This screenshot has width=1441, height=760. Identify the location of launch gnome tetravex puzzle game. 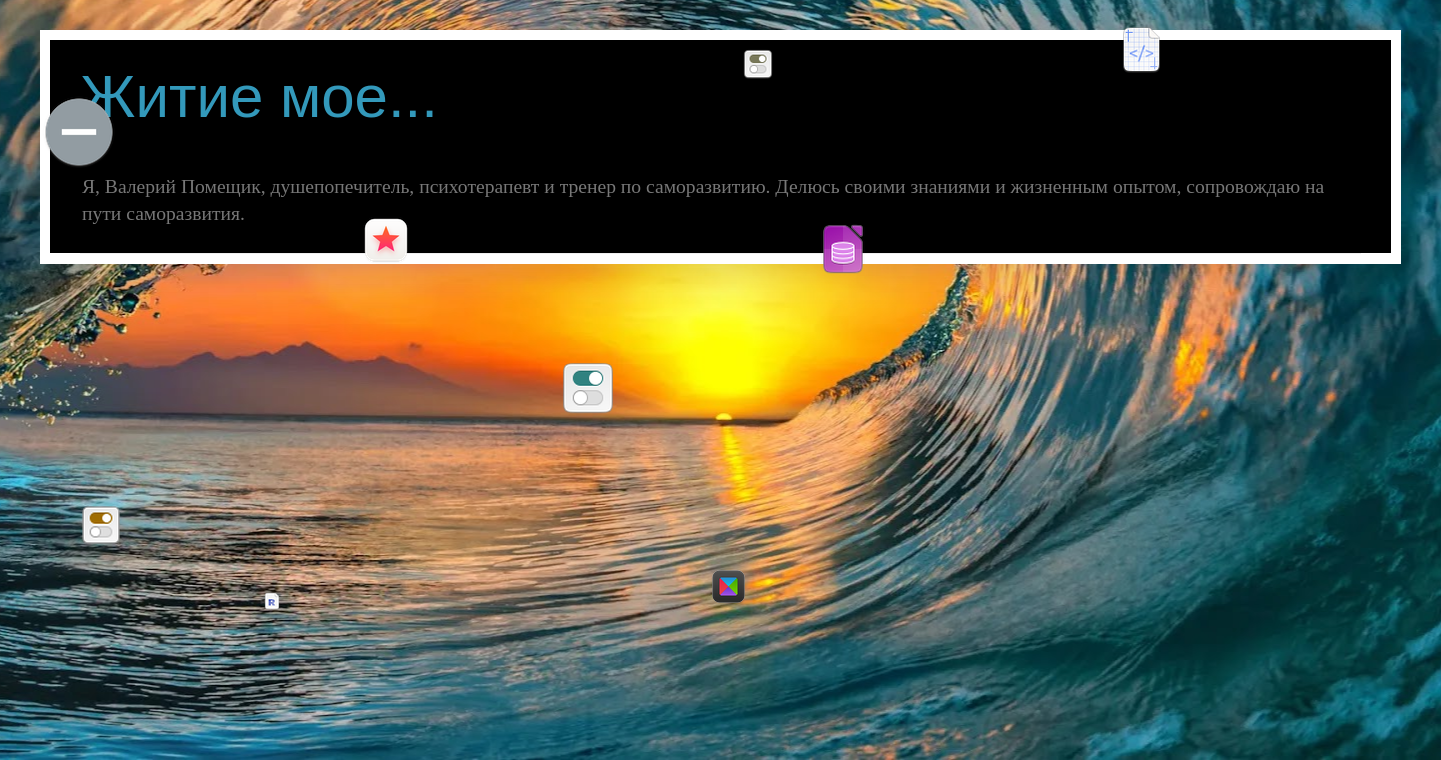
(728, 586).